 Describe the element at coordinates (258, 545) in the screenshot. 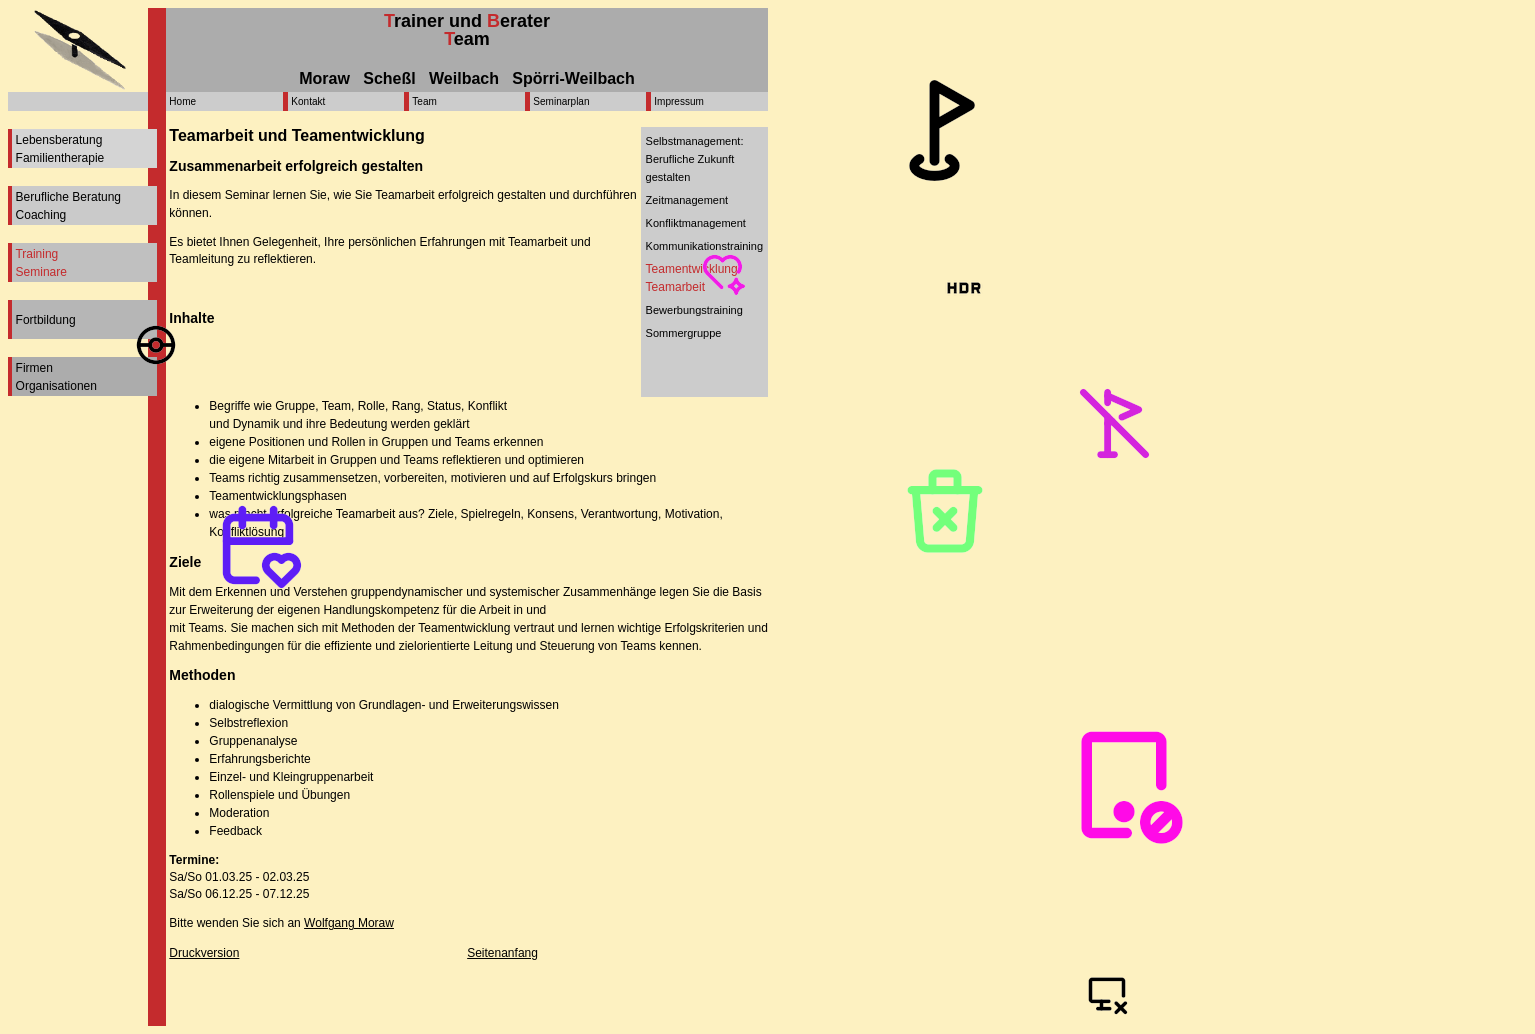

I see `view favorite or loved events` at that location.